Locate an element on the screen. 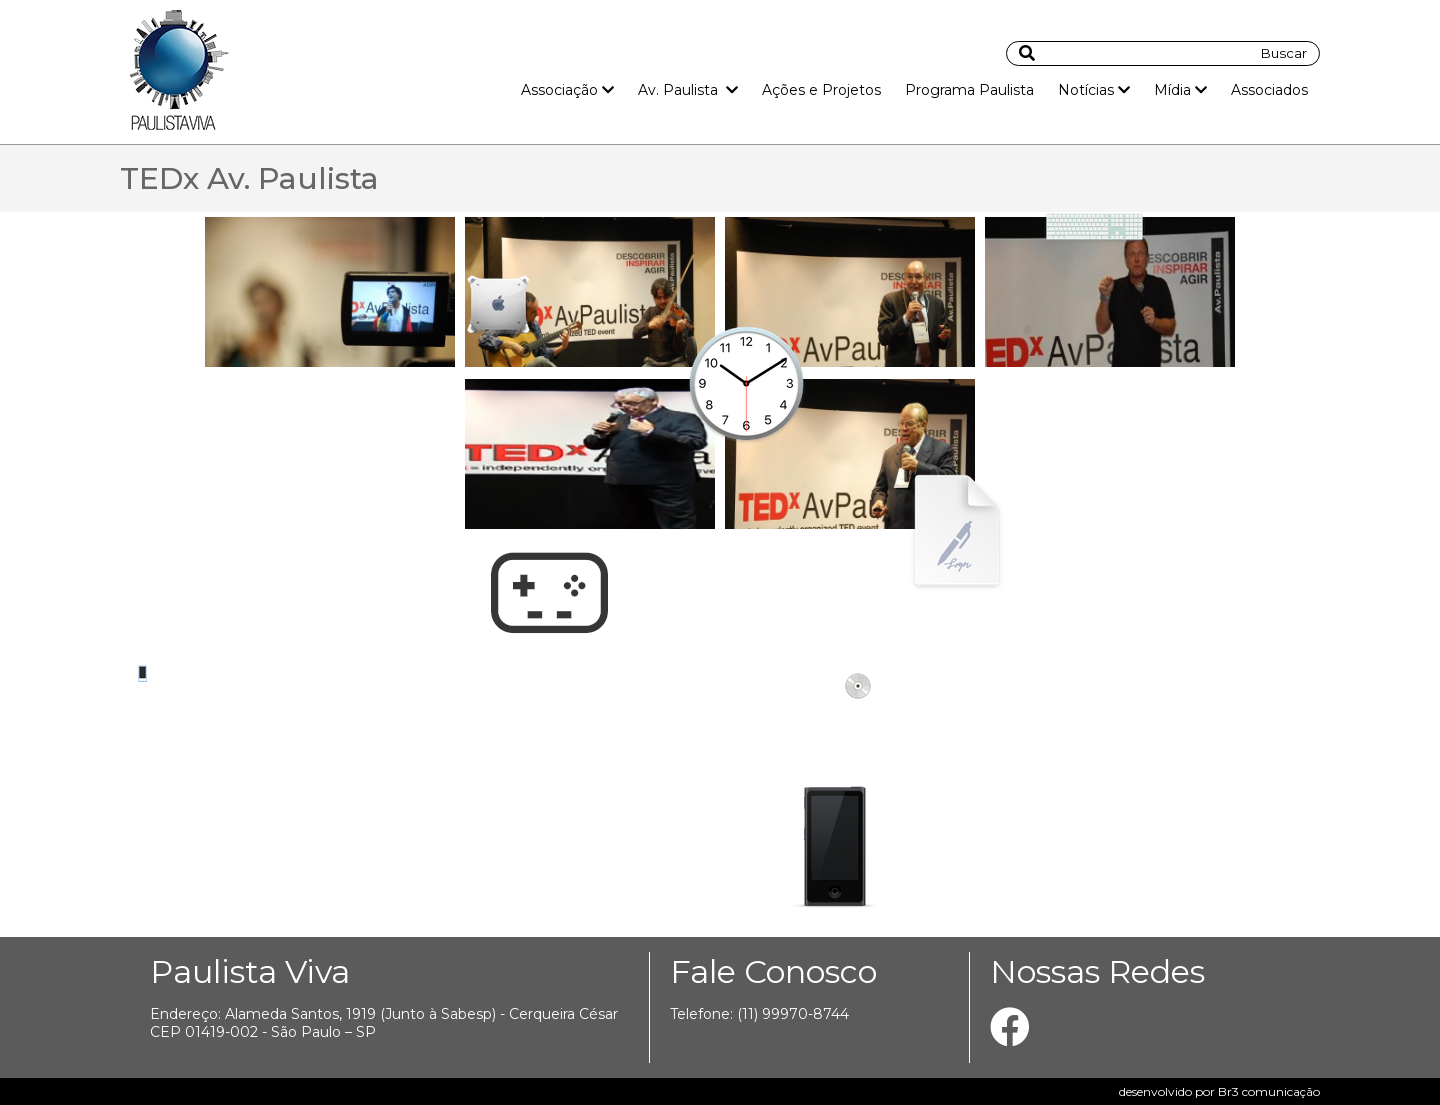 The height and width of the screenshot is (1105, 1440). indicates a bluetooth keyboard is connected is located at coordinates (1094, 226).